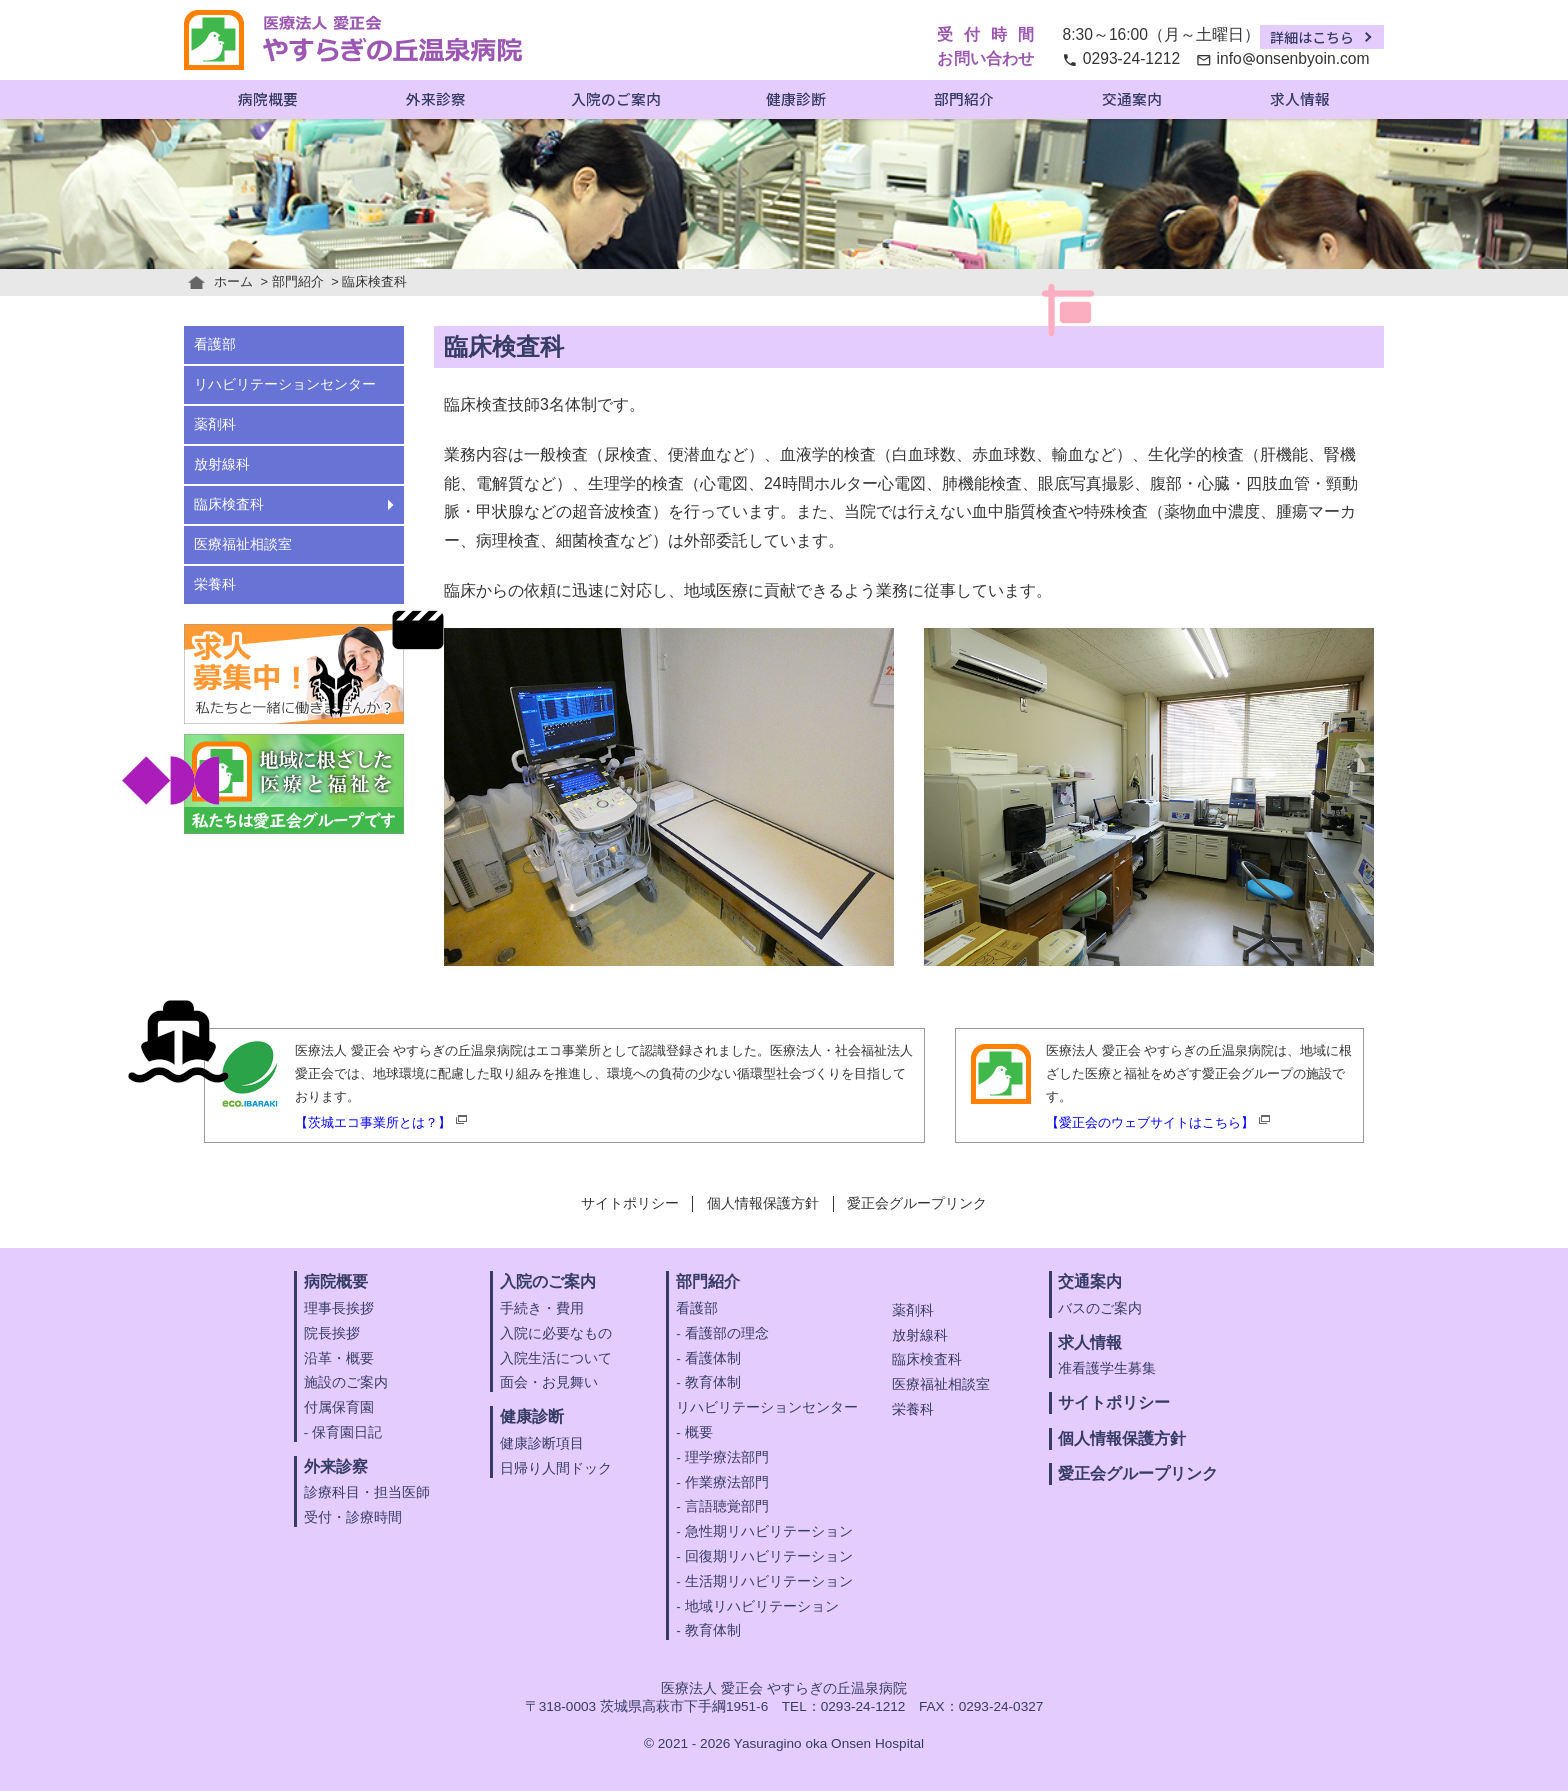 This screenshot has width=1568, height=1791. What do you see at coordinates (178, 1041) in the screenshot?
I see `indicates shipping or maritime transport` at bounding box center [178, 1041].